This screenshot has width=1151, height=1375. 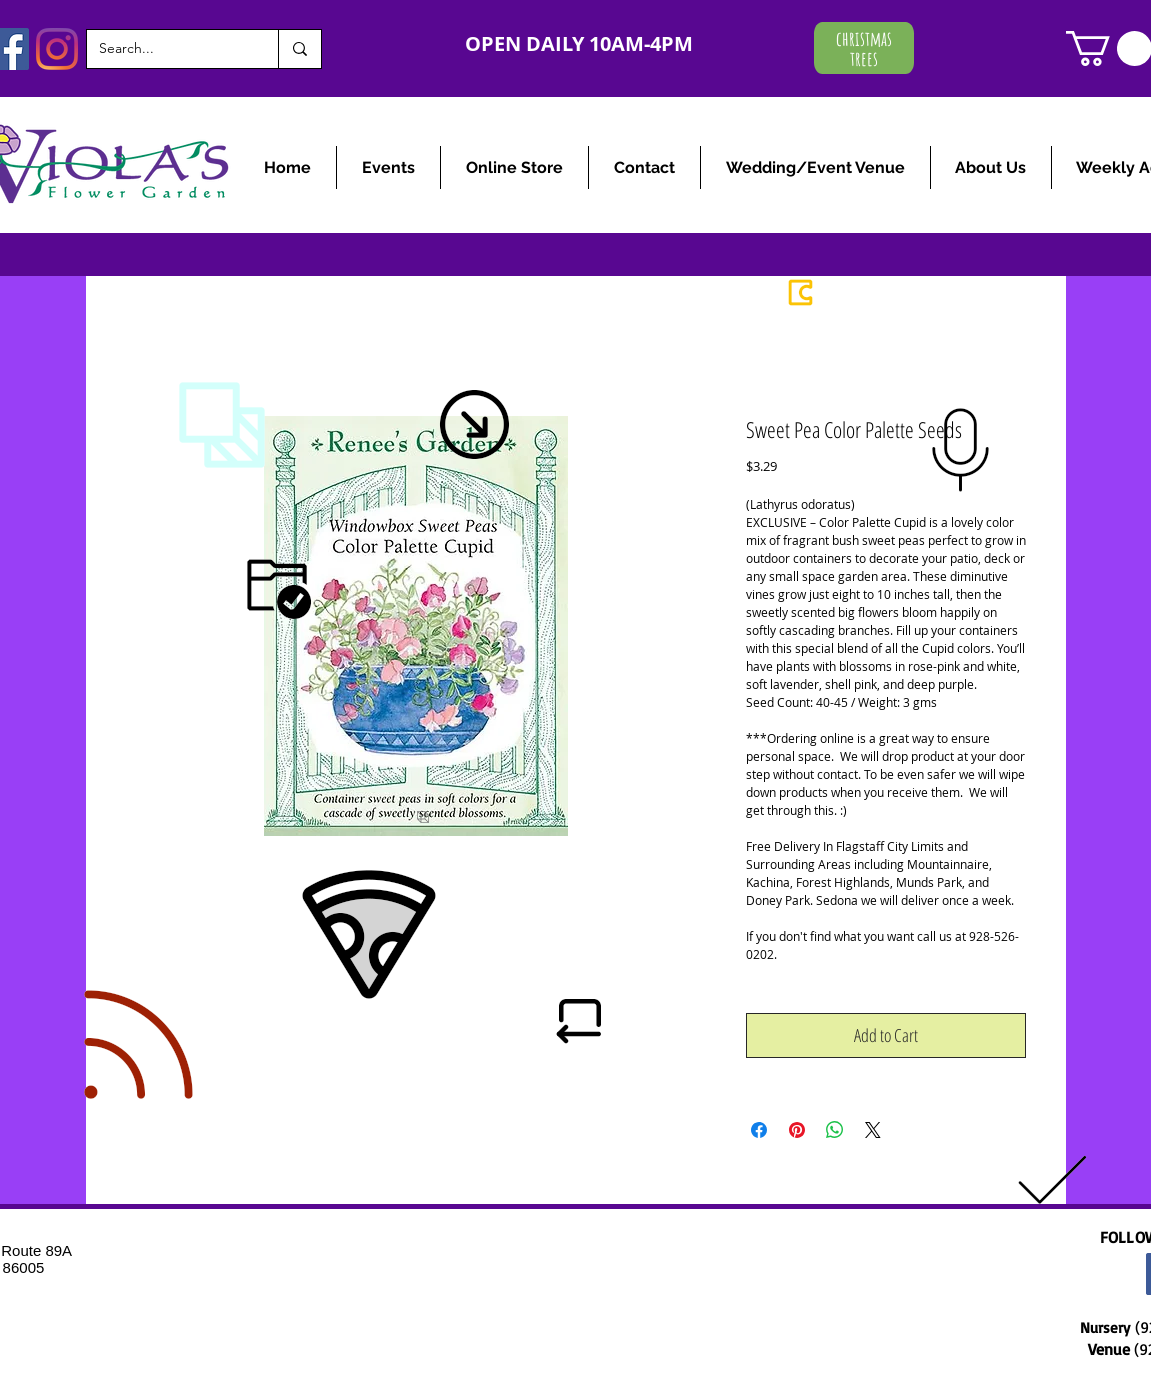 What do you see at coordinates (423, 817) in the screenshot?
I see `view 3D model or object` at bounding box center [423, 817].